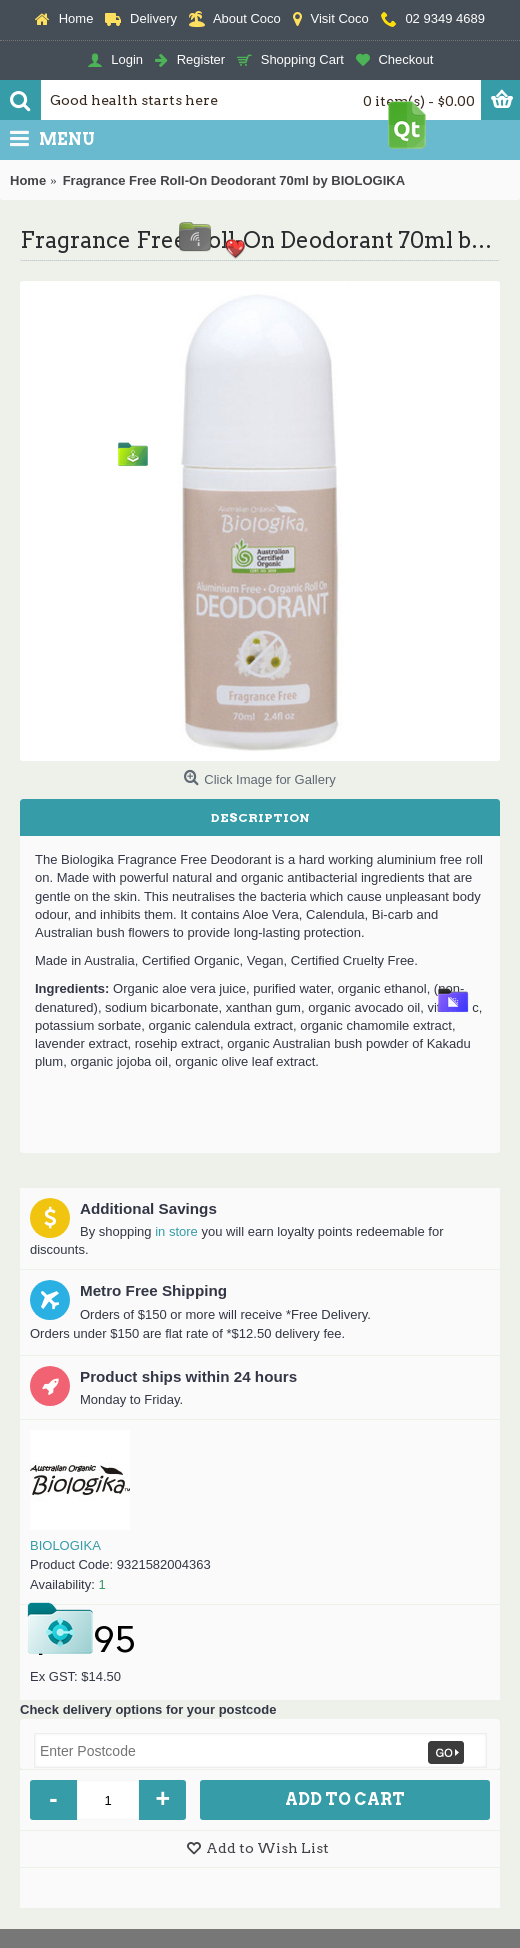 Image resolution: width=520 pixels, height=1948 pixels. I want to click on open insync cloud sync folder, so click(195, 236).